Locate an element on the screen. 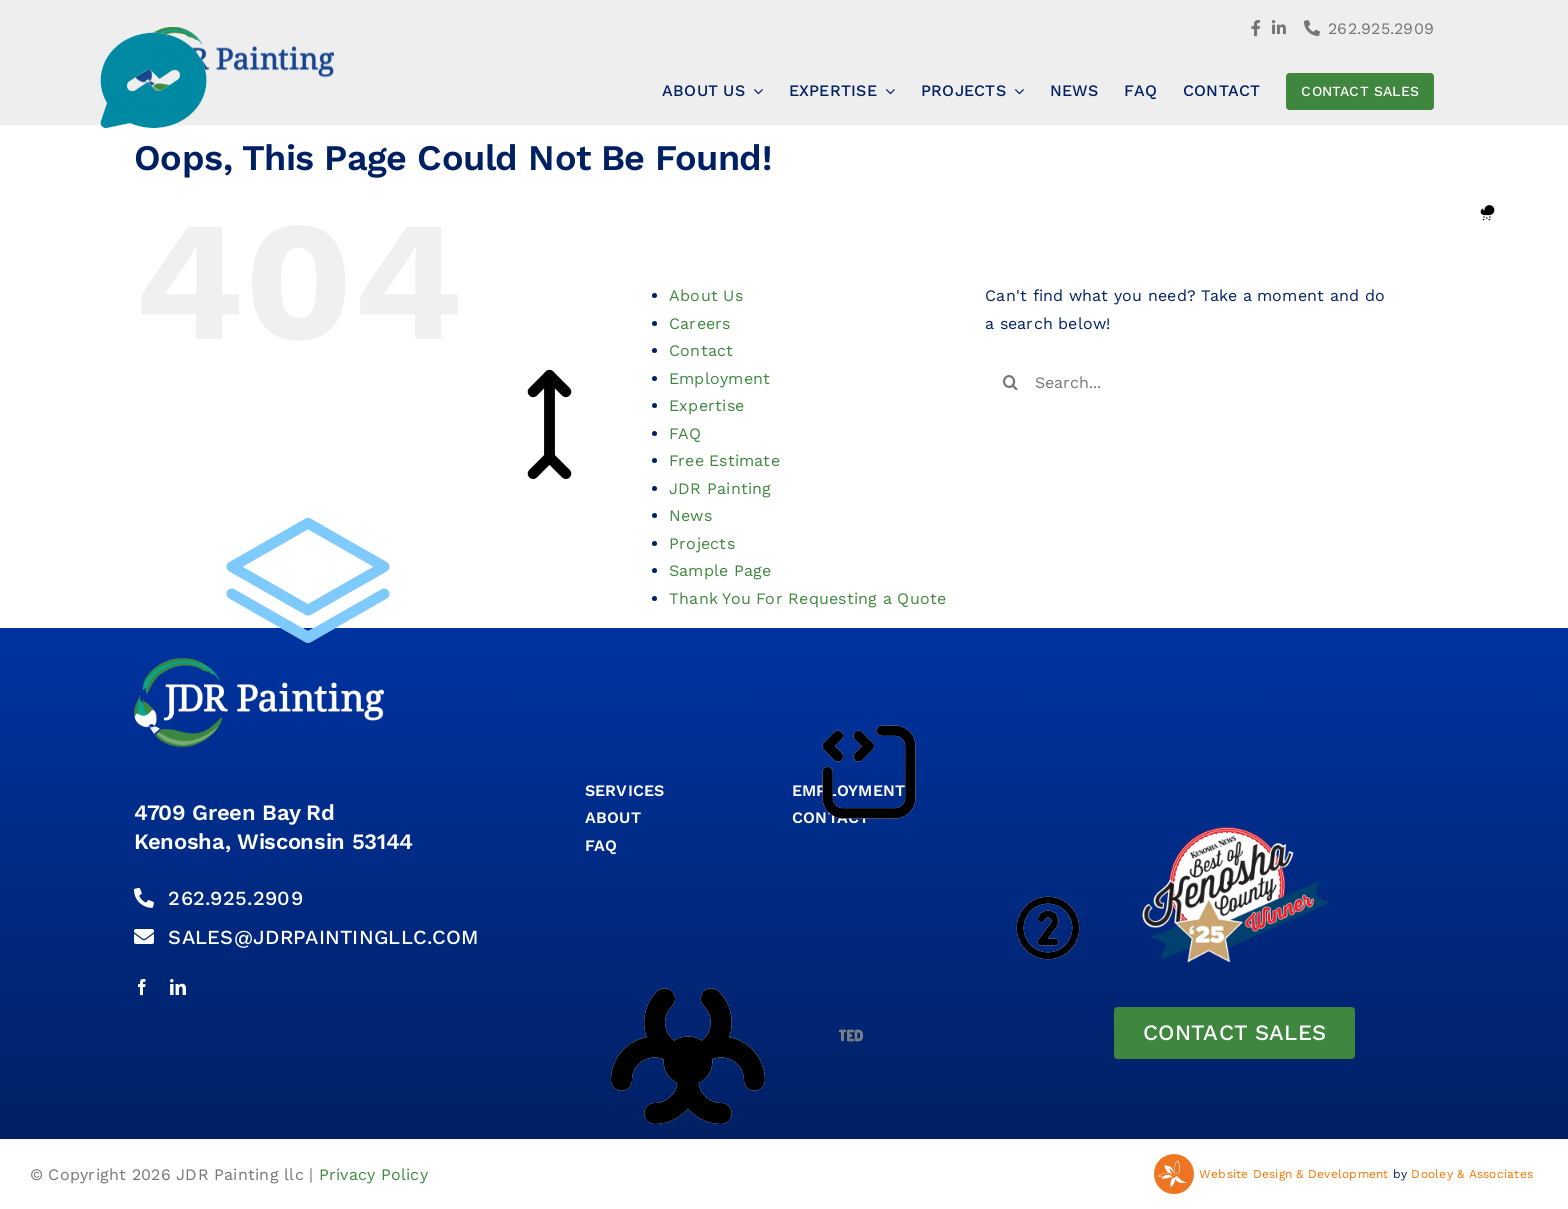 The height and width of the screenshot is (1209, 1568). open the TED app or website is located at coordinates (851, 1035).